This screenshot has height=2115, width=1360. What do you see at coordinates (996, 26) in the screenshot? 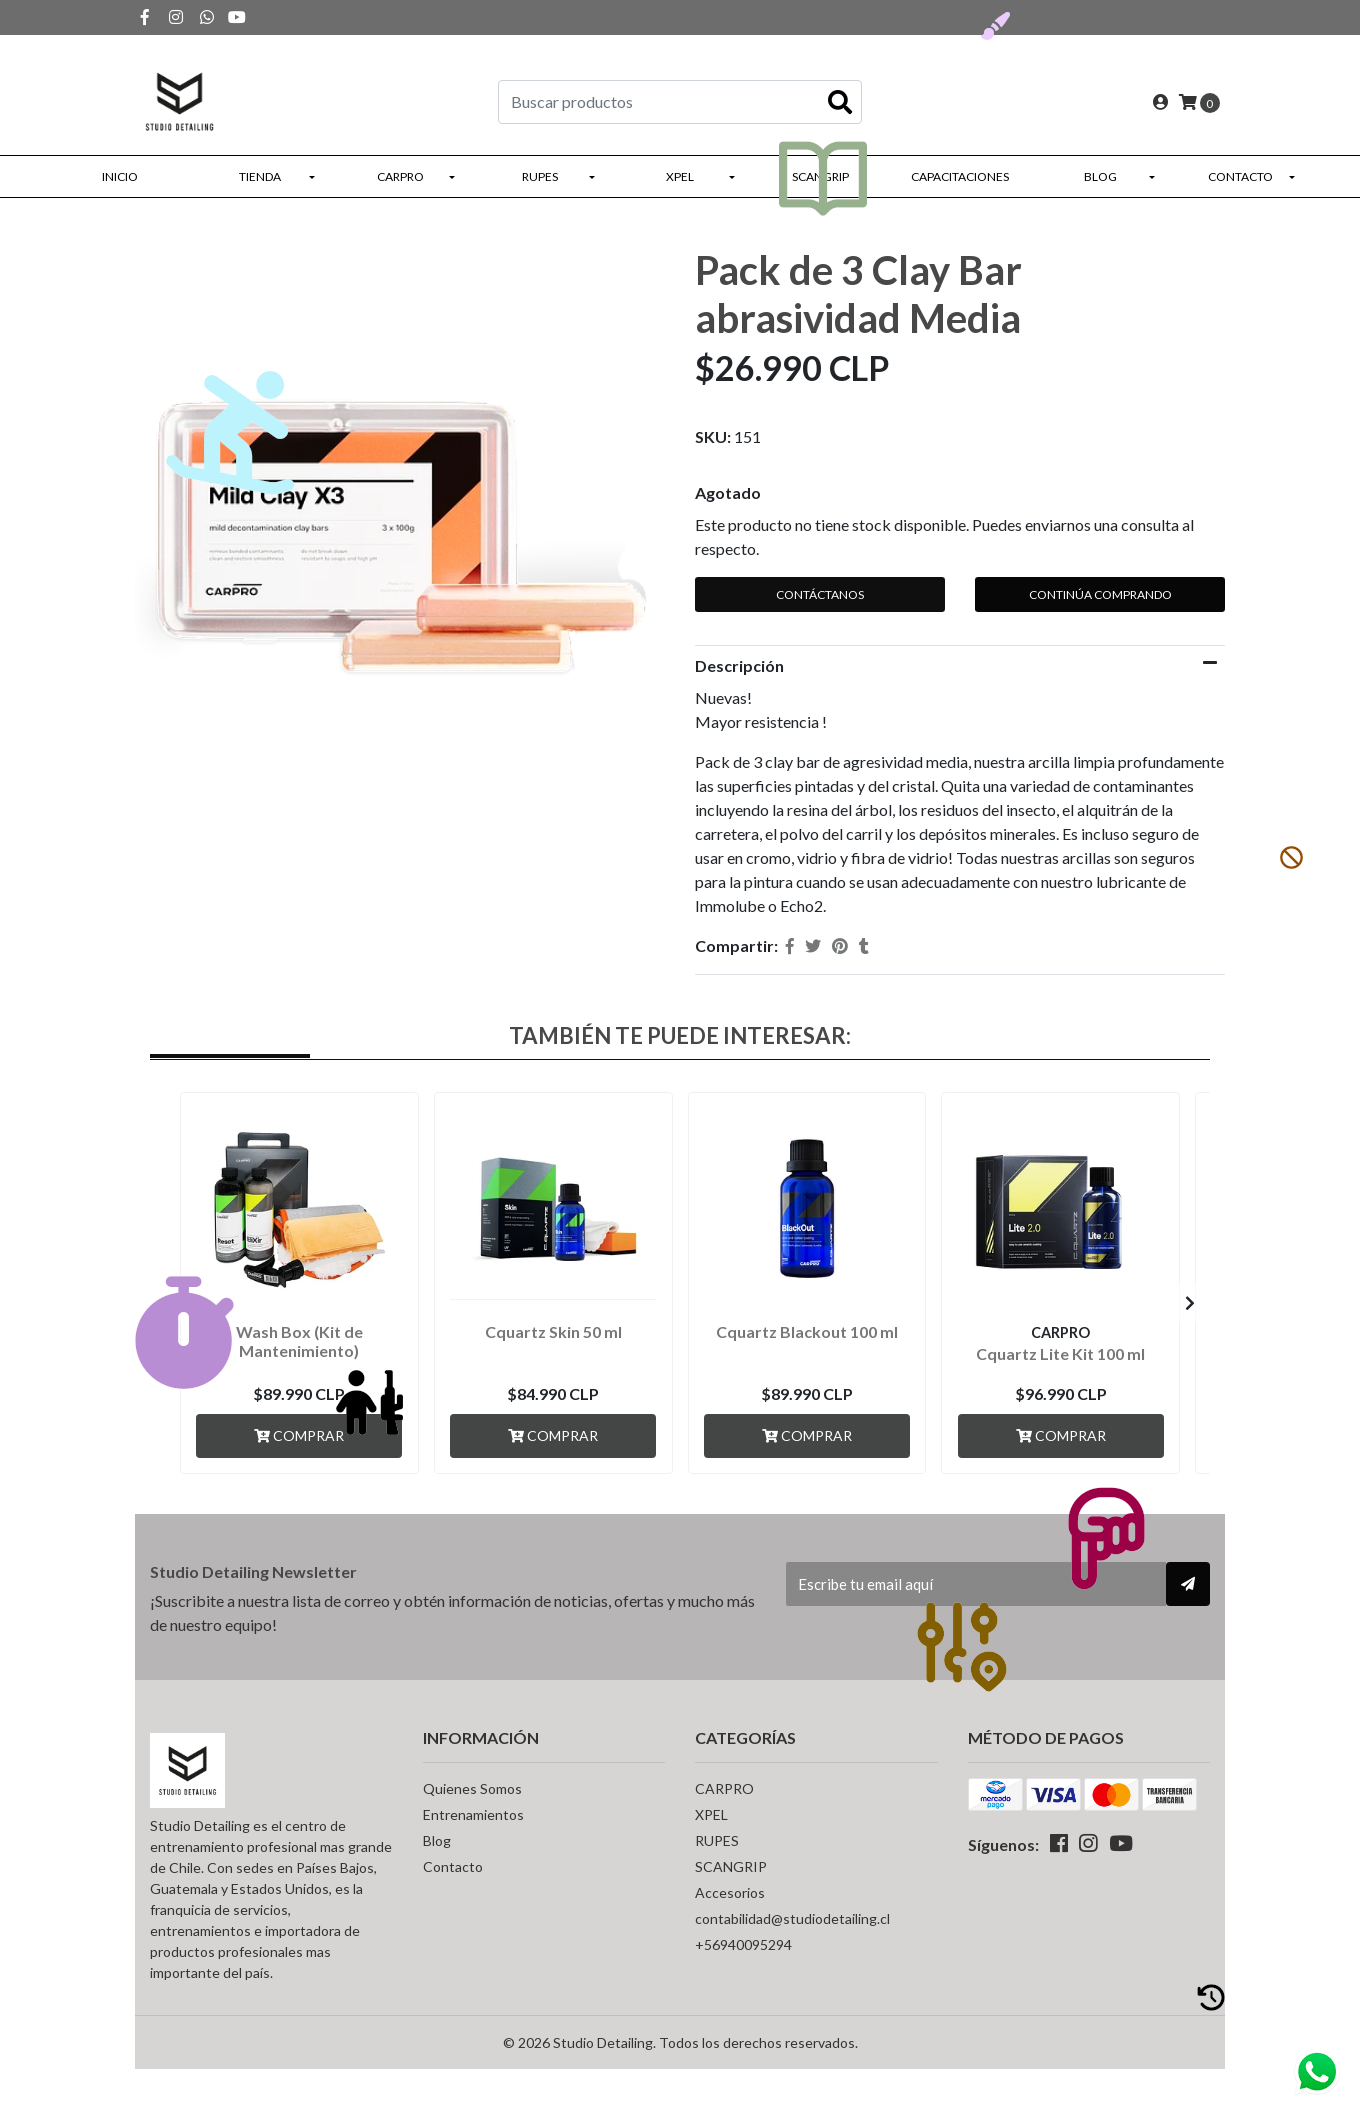
I see `access drawing or painting tools` at bounding box center [996, 26].